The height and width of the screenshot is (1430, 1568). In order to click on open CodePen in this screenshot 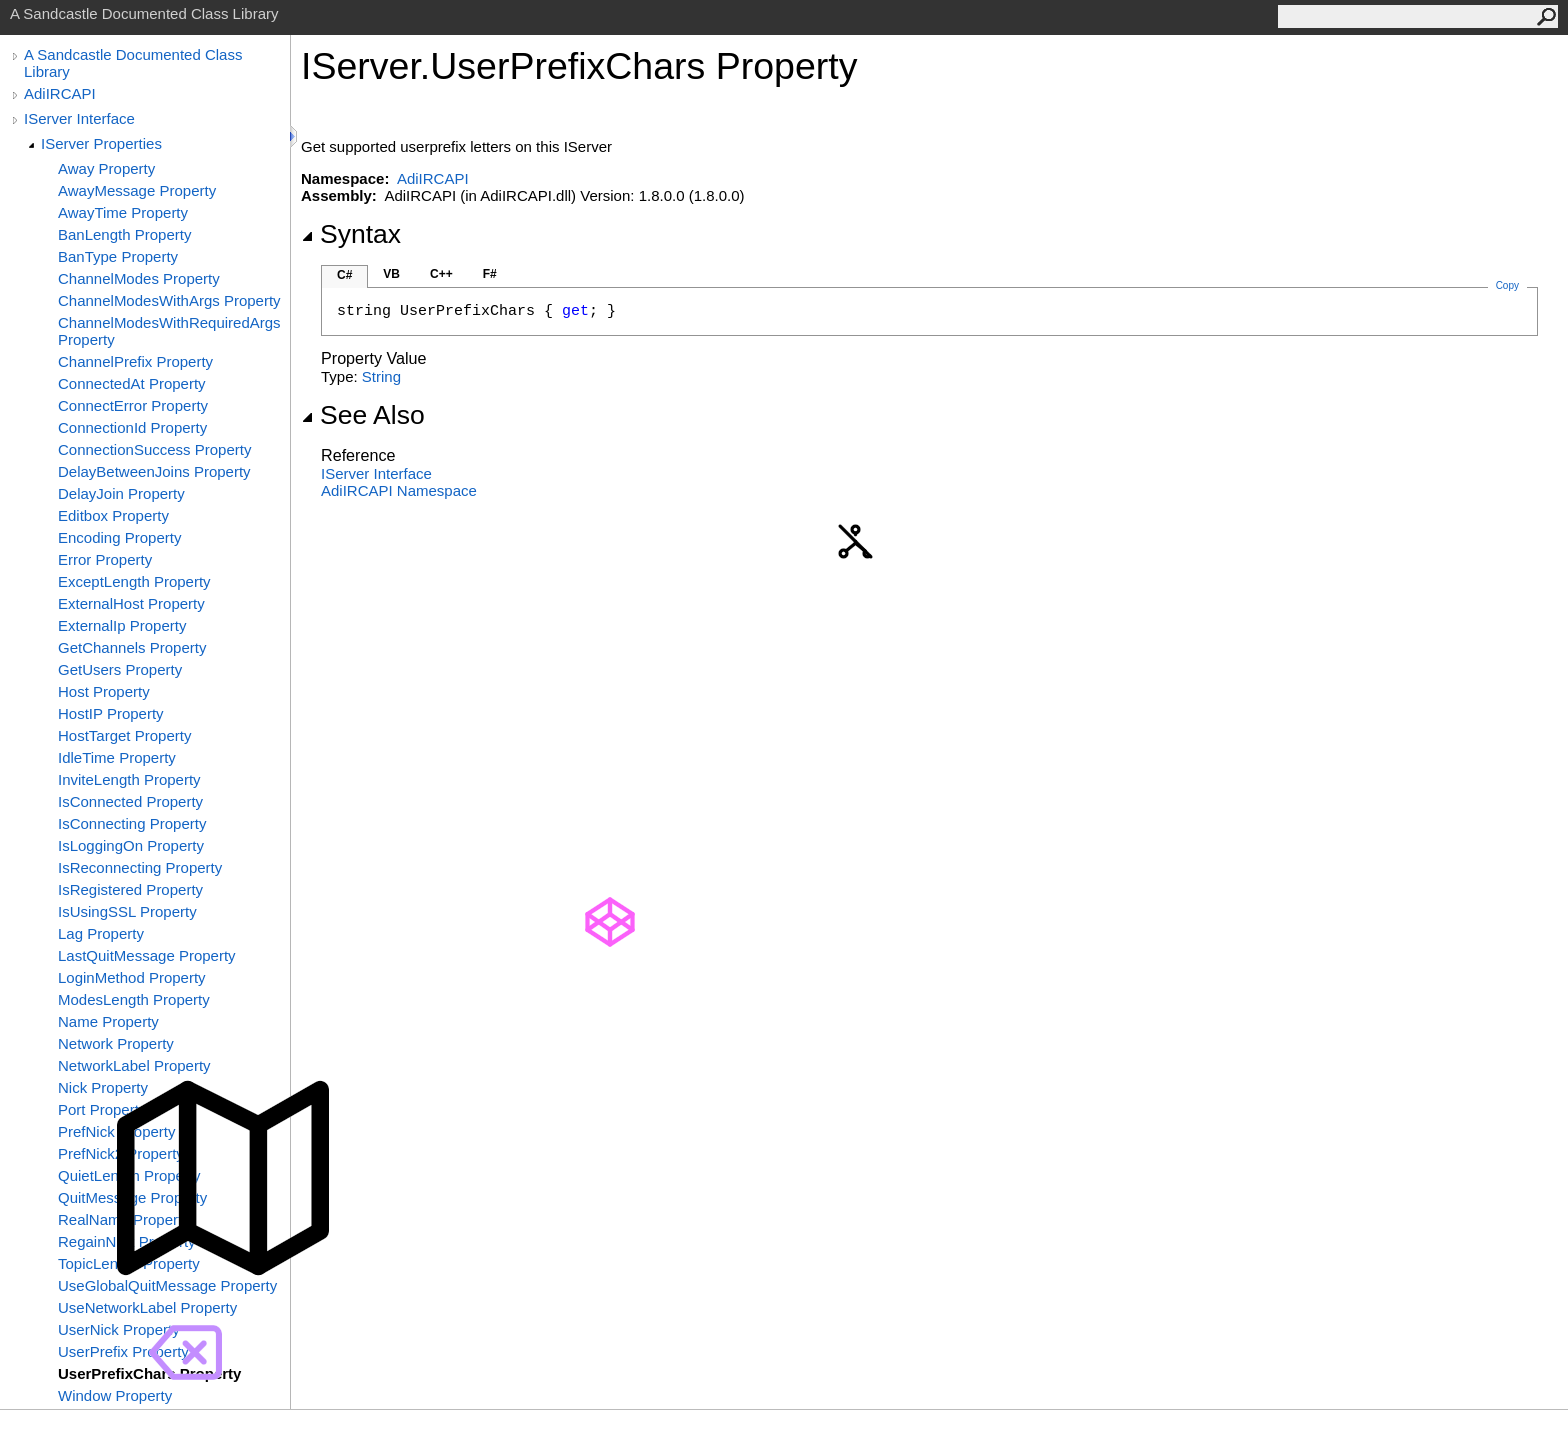, I will do `click(610, 922)`.